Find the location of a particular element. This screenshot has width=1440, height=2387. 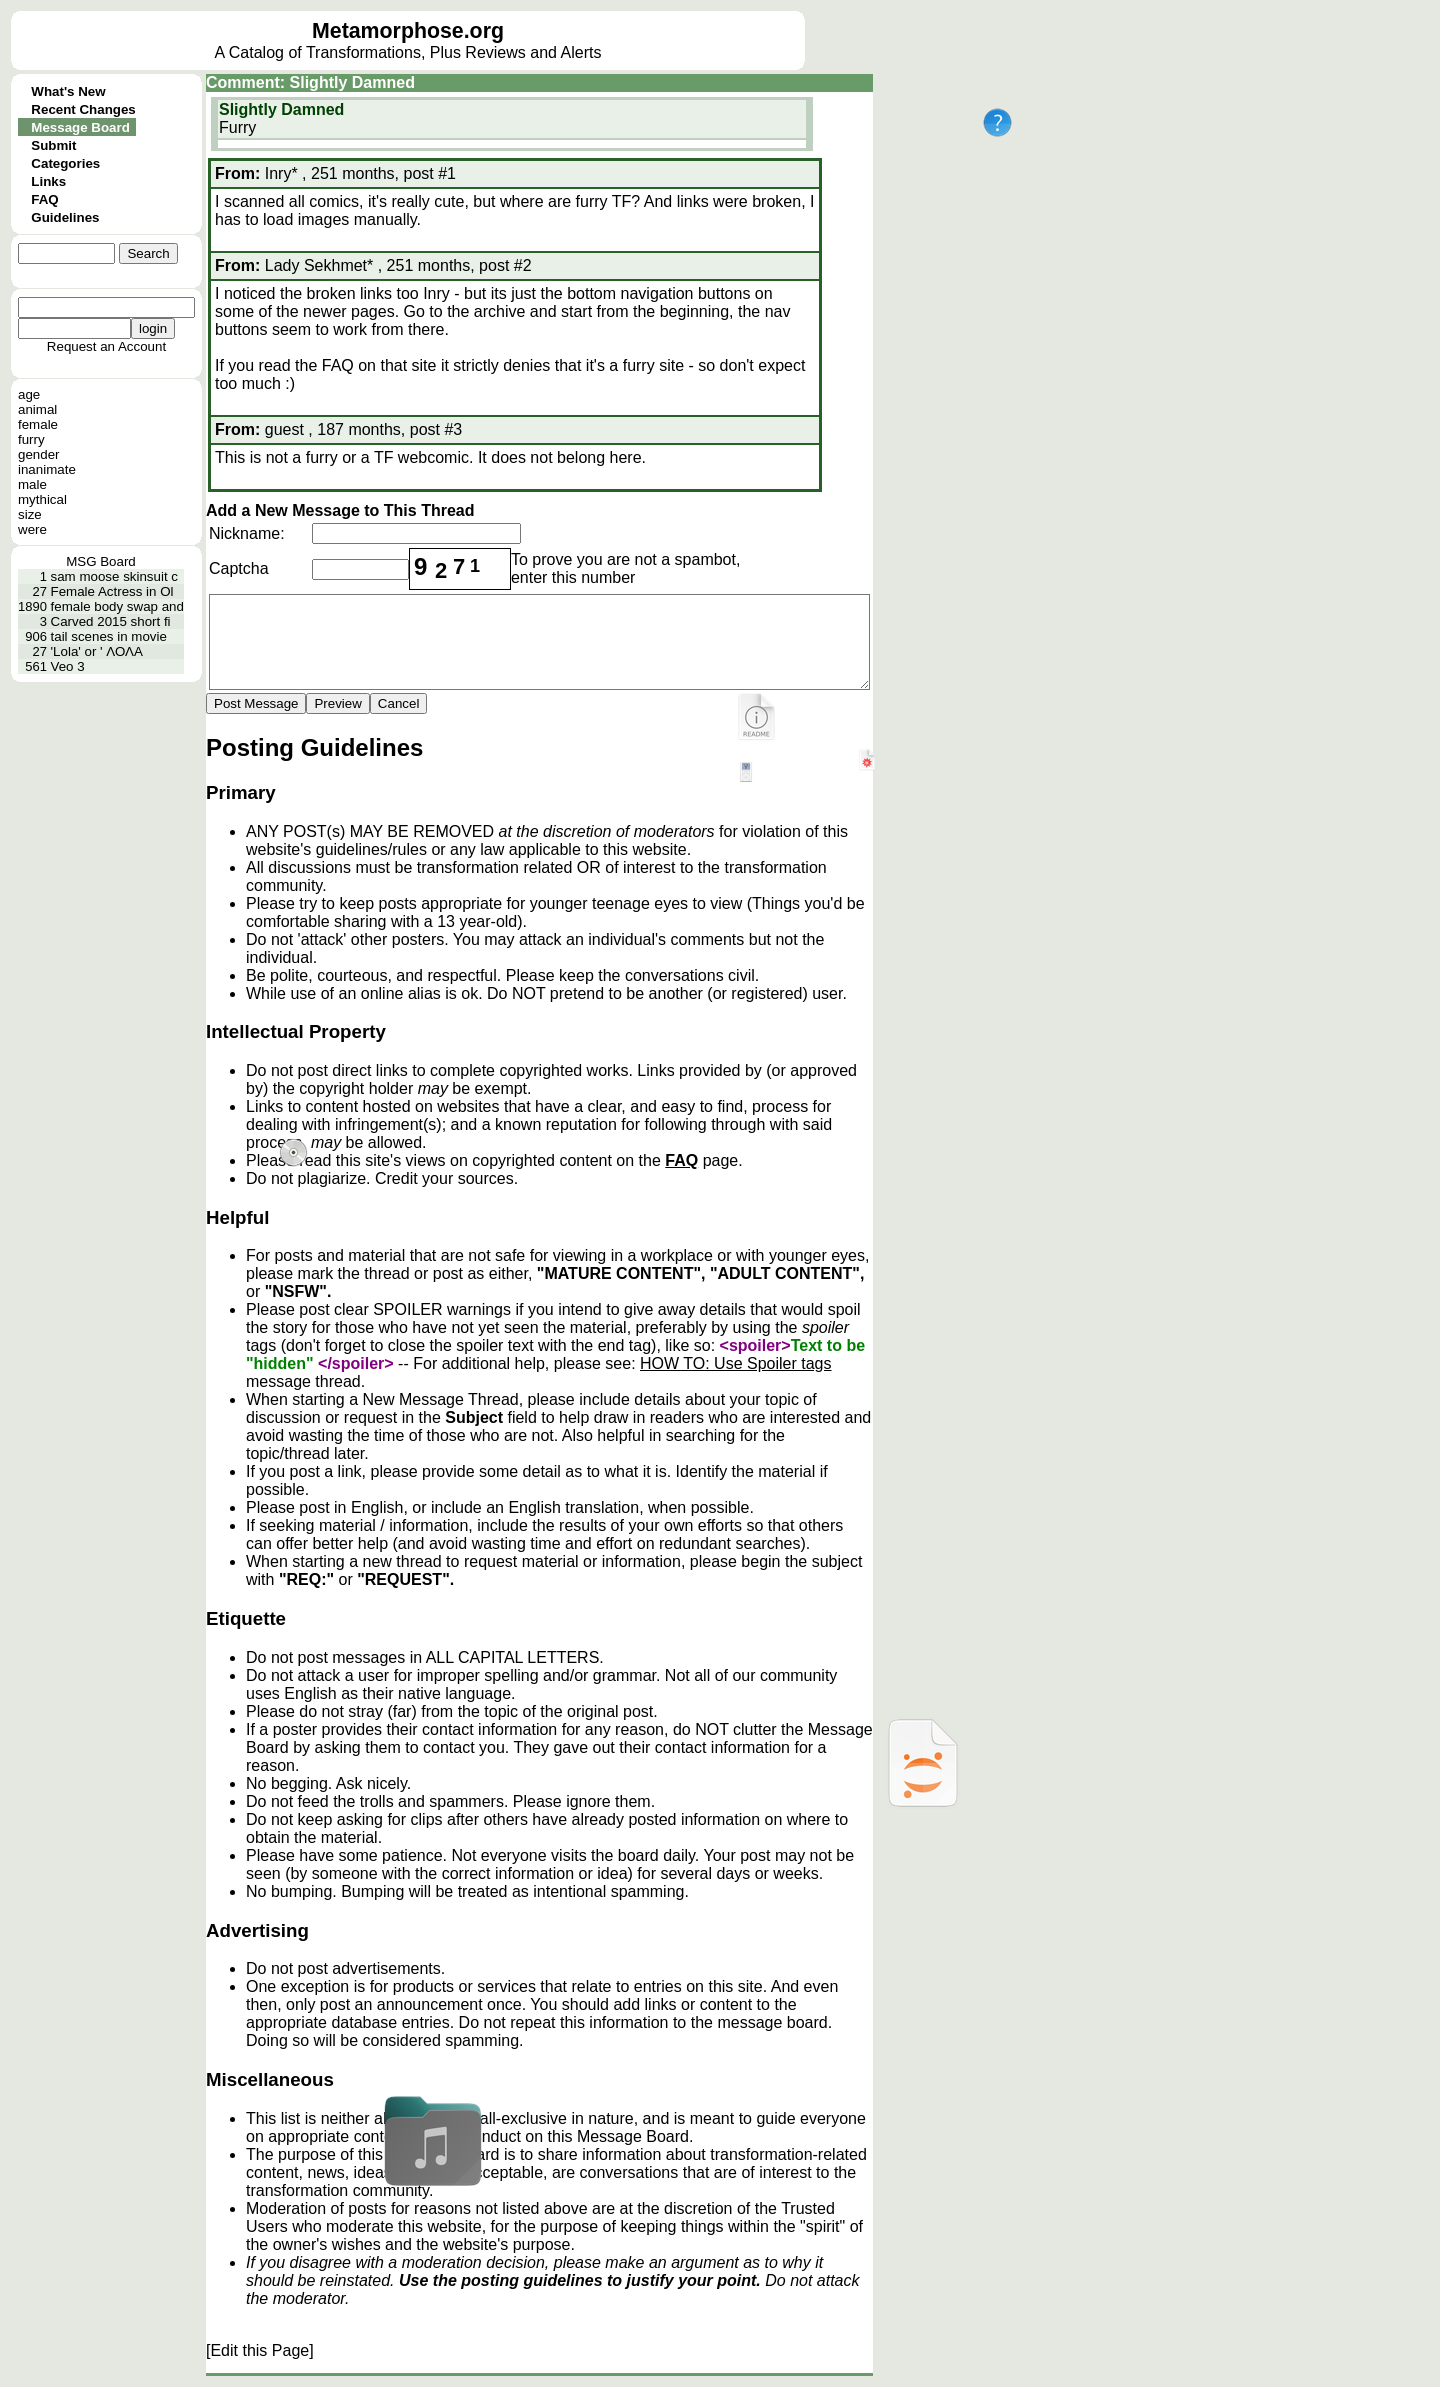

access help documentation or support is located at coordinates (997, 122).